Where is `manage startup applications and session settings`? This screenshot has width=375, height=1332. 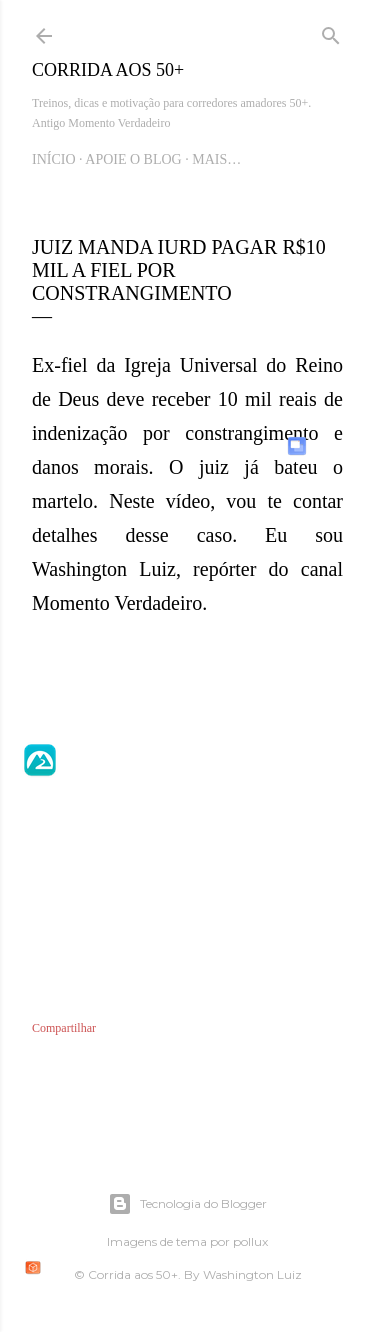
manage startup applications and session settings is located at coordinates (297, 446).